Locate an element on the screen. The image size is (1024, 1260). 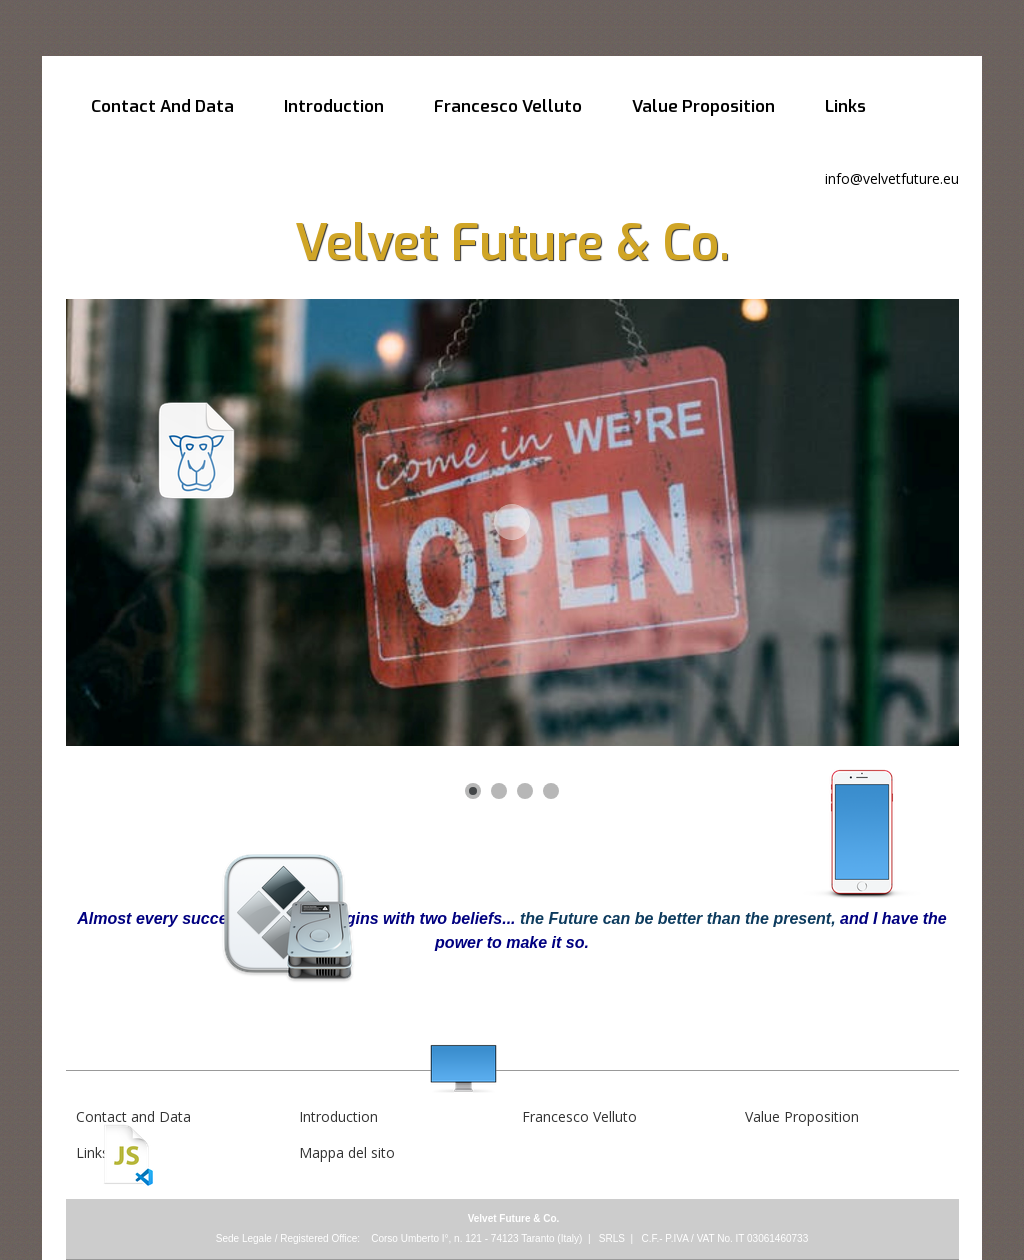
a perl programming language file is located at coordinates (196, 450).